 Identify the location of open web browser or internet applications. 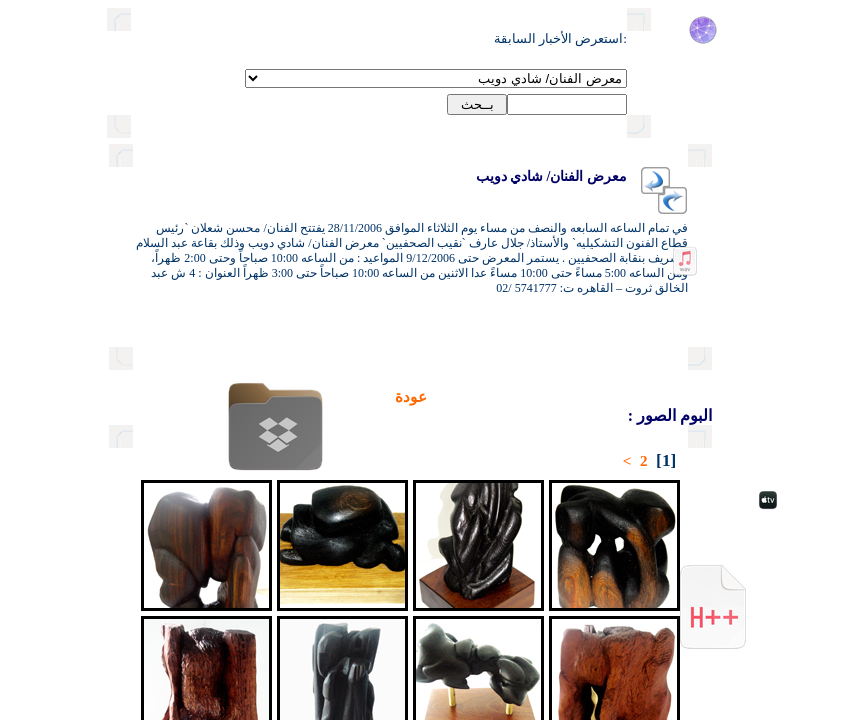
(703, 30).